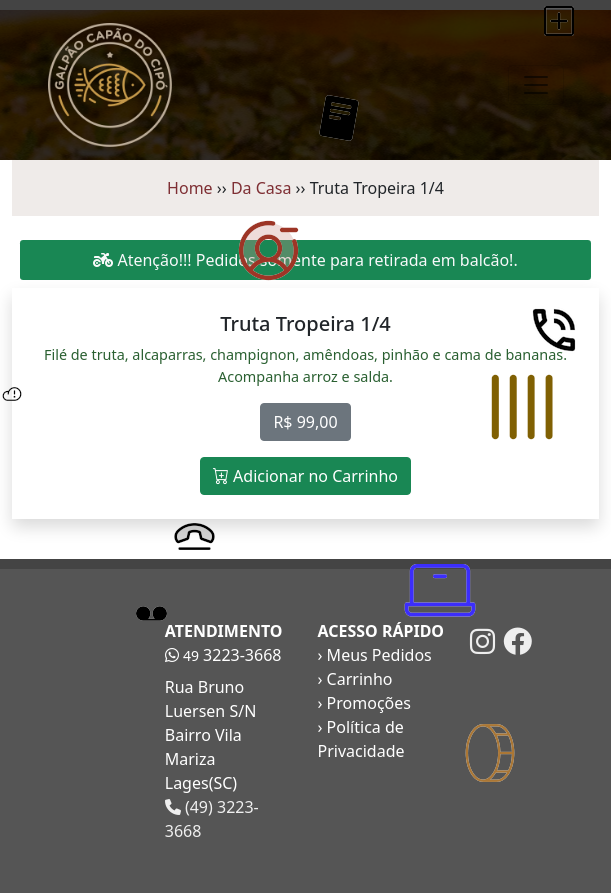 This screenshot has height=893, width=611. What do you see at coordinates (268, 250) in the screenshot?
I see `remove a user from your contacts` at bounding box center [268, 250].